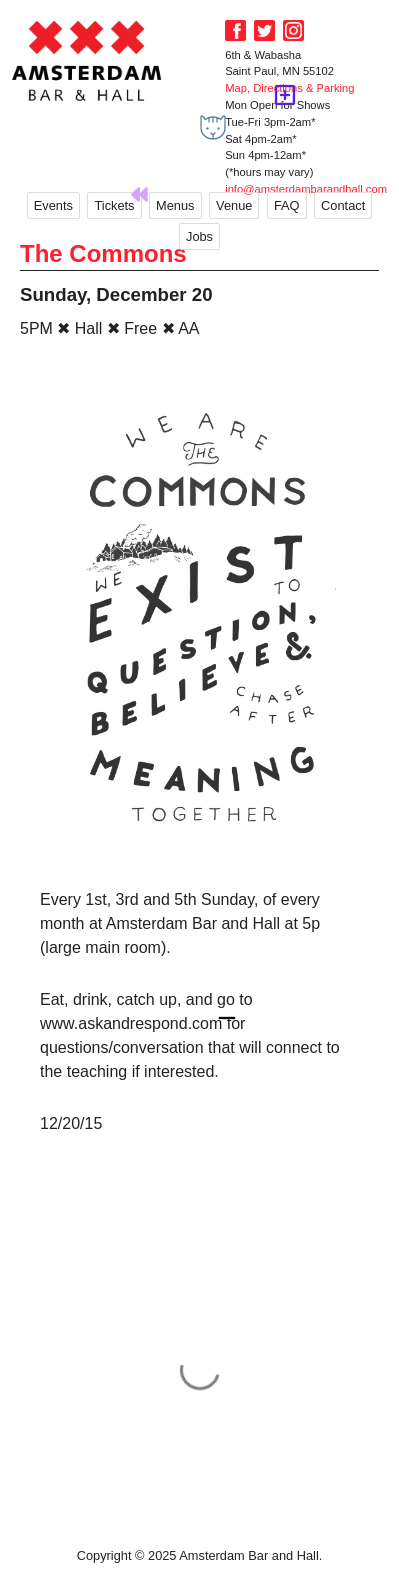 This screenshot has height=1591, width=399. I want to click on view pet or animal-related content, so click(213, 127).